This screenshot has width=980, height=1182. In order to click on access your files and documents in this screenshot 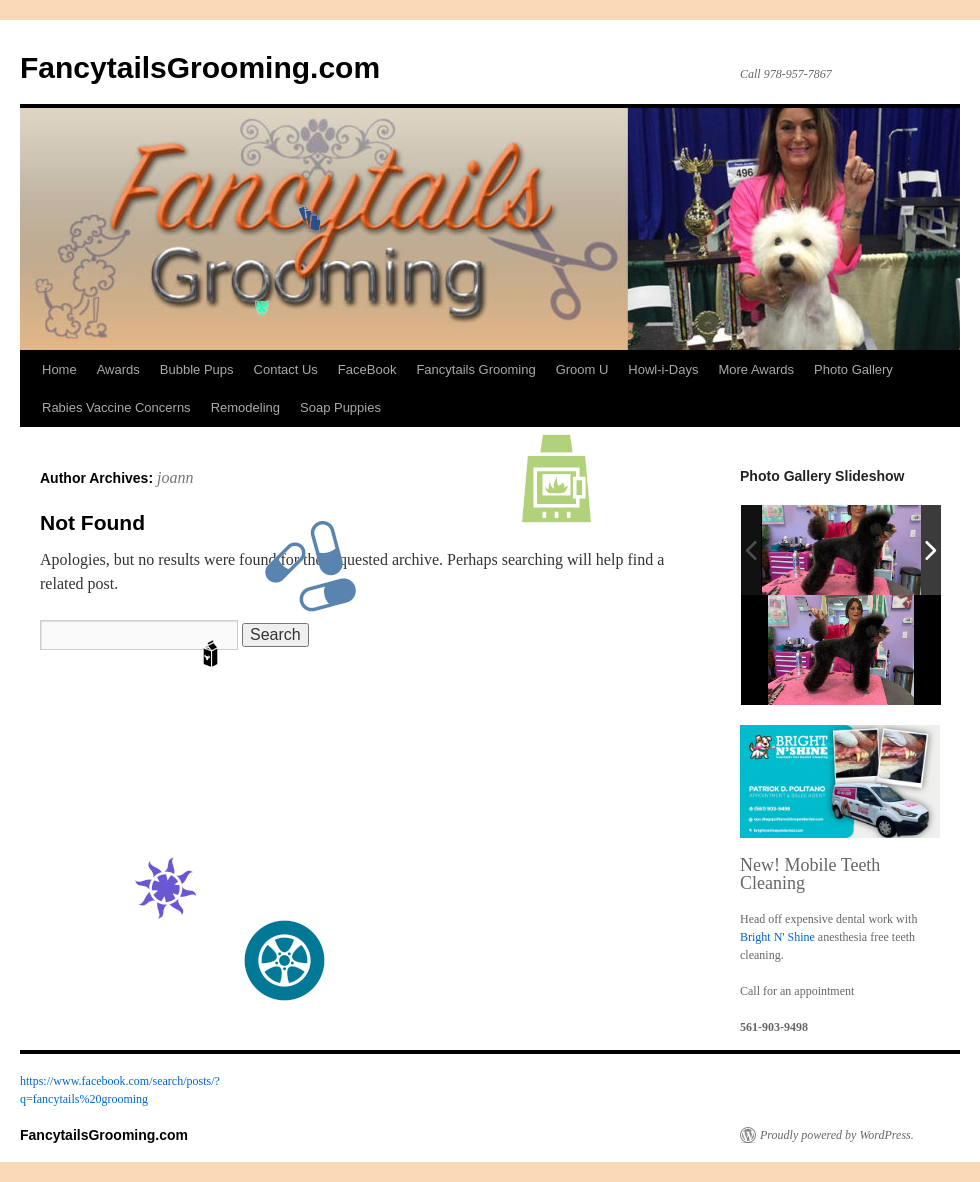, I will do `click(309, 218)`.